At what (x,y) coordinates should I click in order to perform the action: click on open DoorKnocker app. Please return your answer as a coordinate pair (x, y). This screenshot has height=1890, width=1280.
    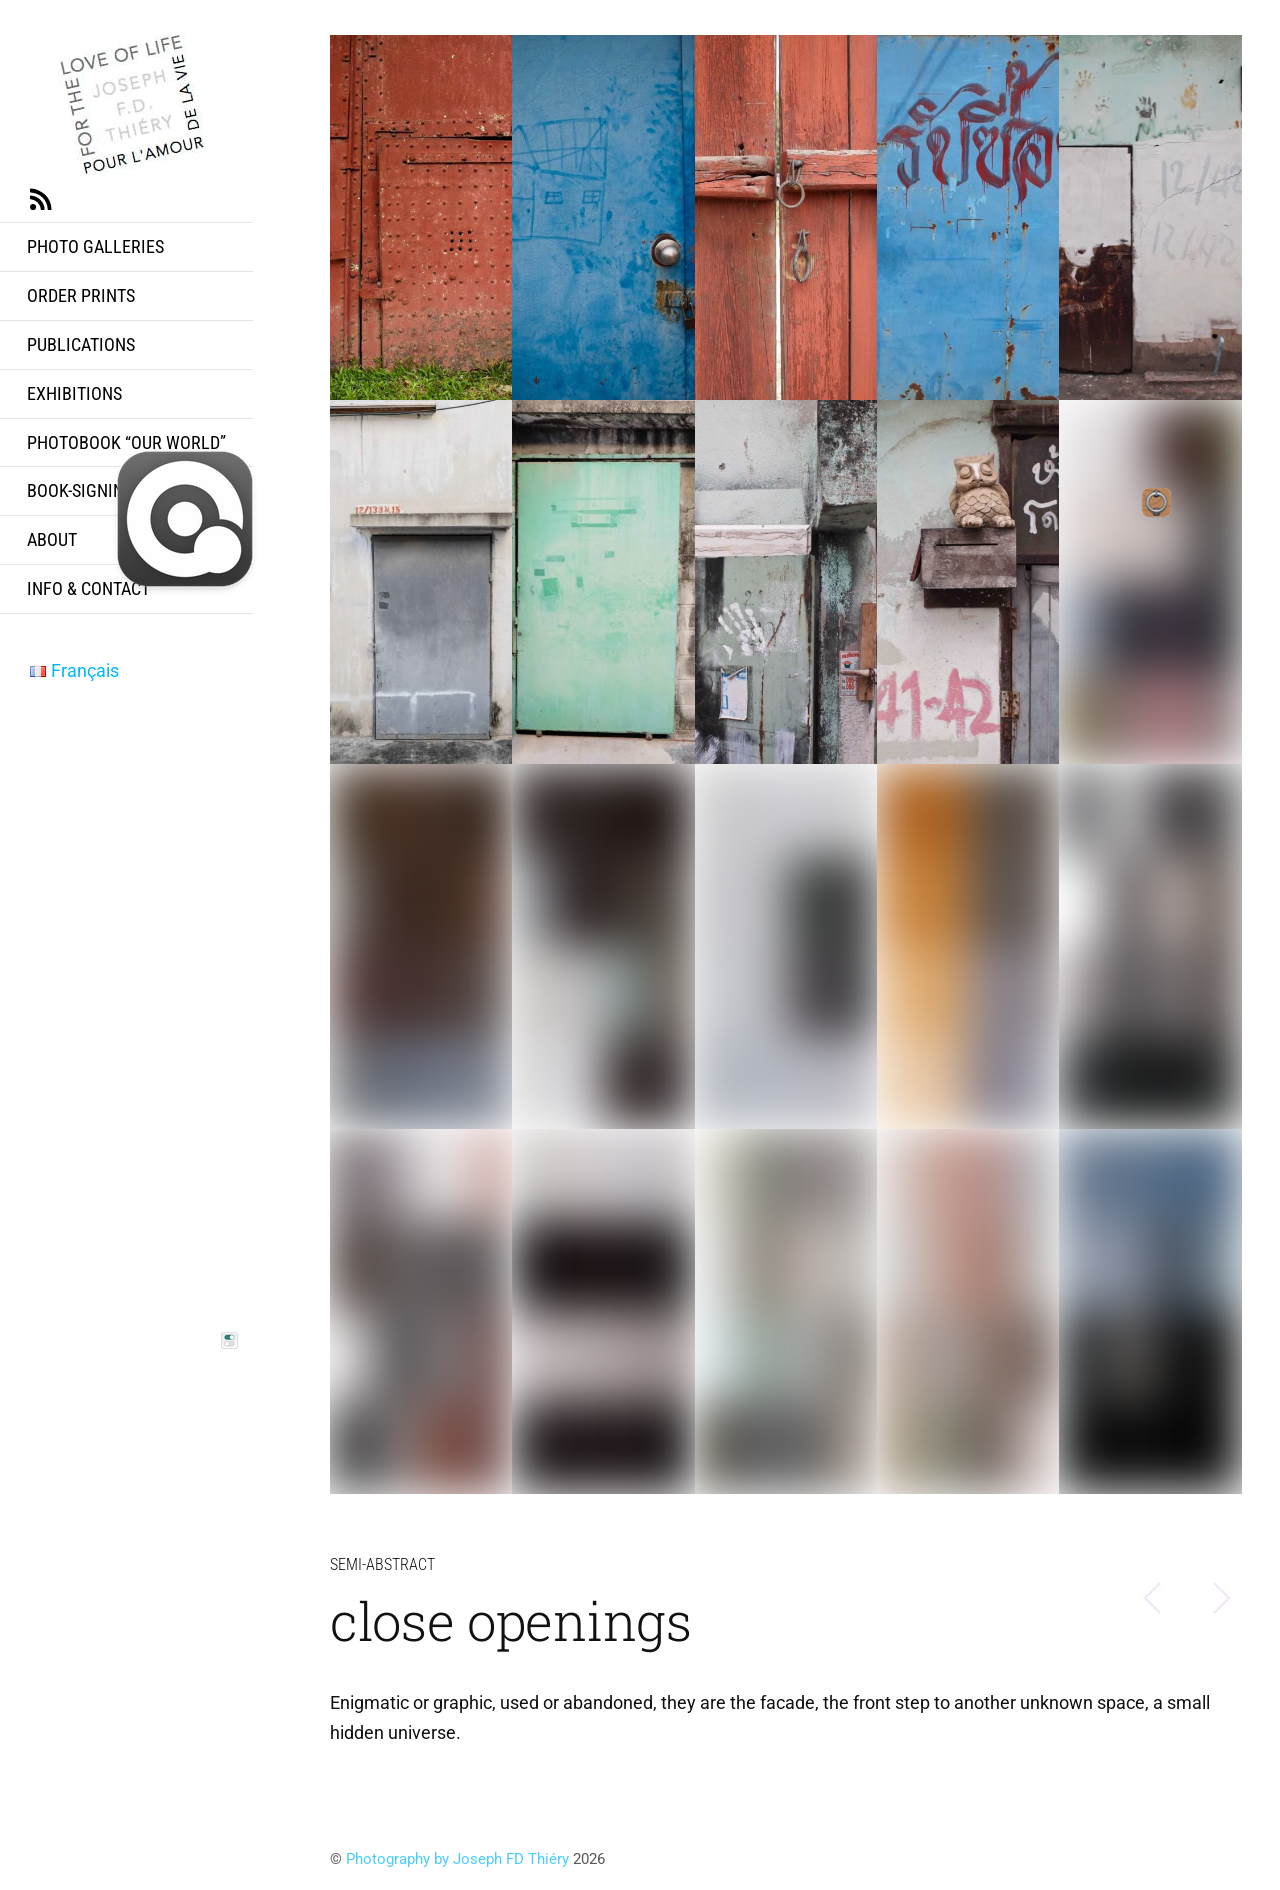
    Looking at the image, I should click on (1156, 502).